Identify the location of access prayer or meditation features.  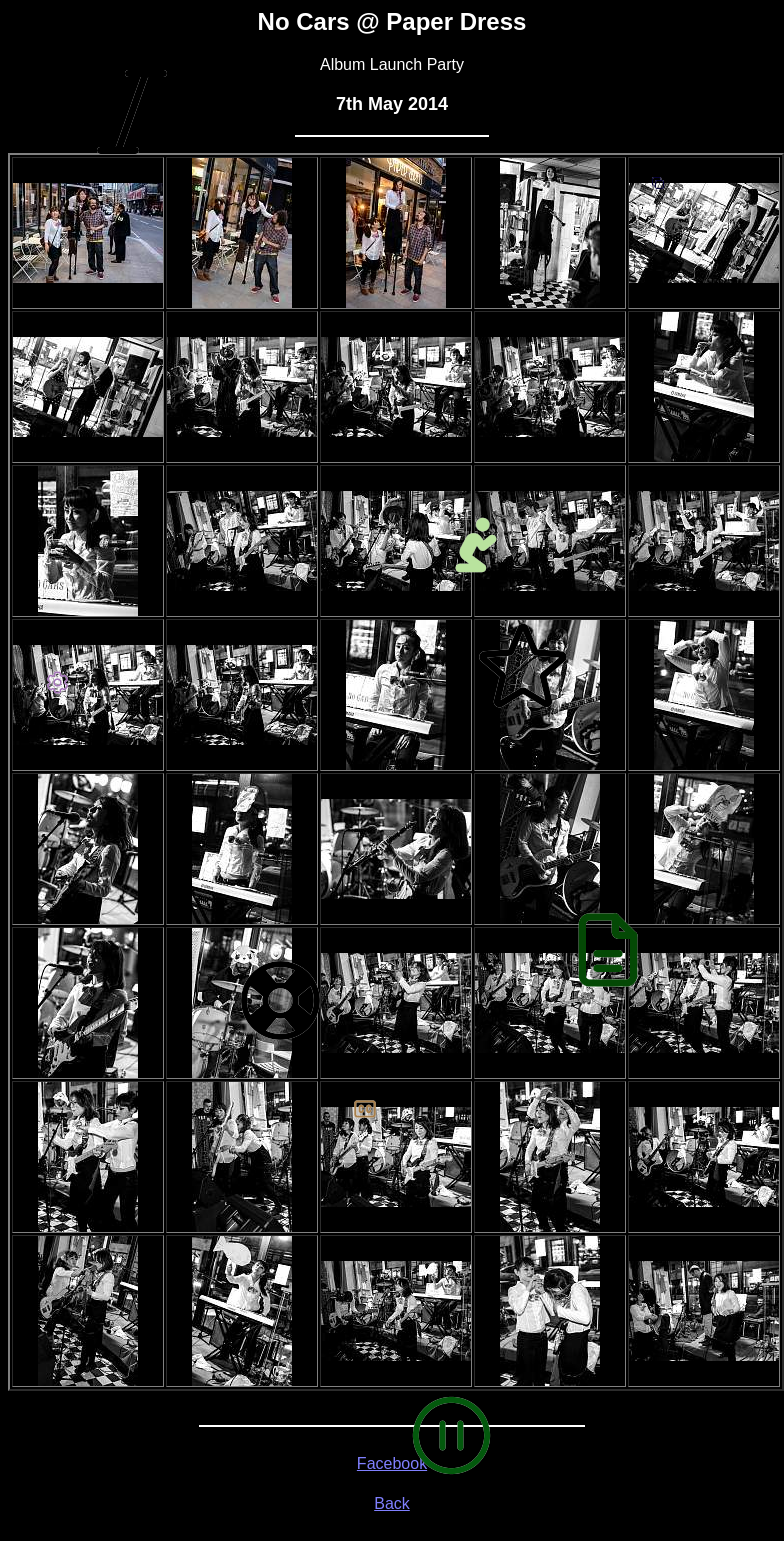
(476, 545).